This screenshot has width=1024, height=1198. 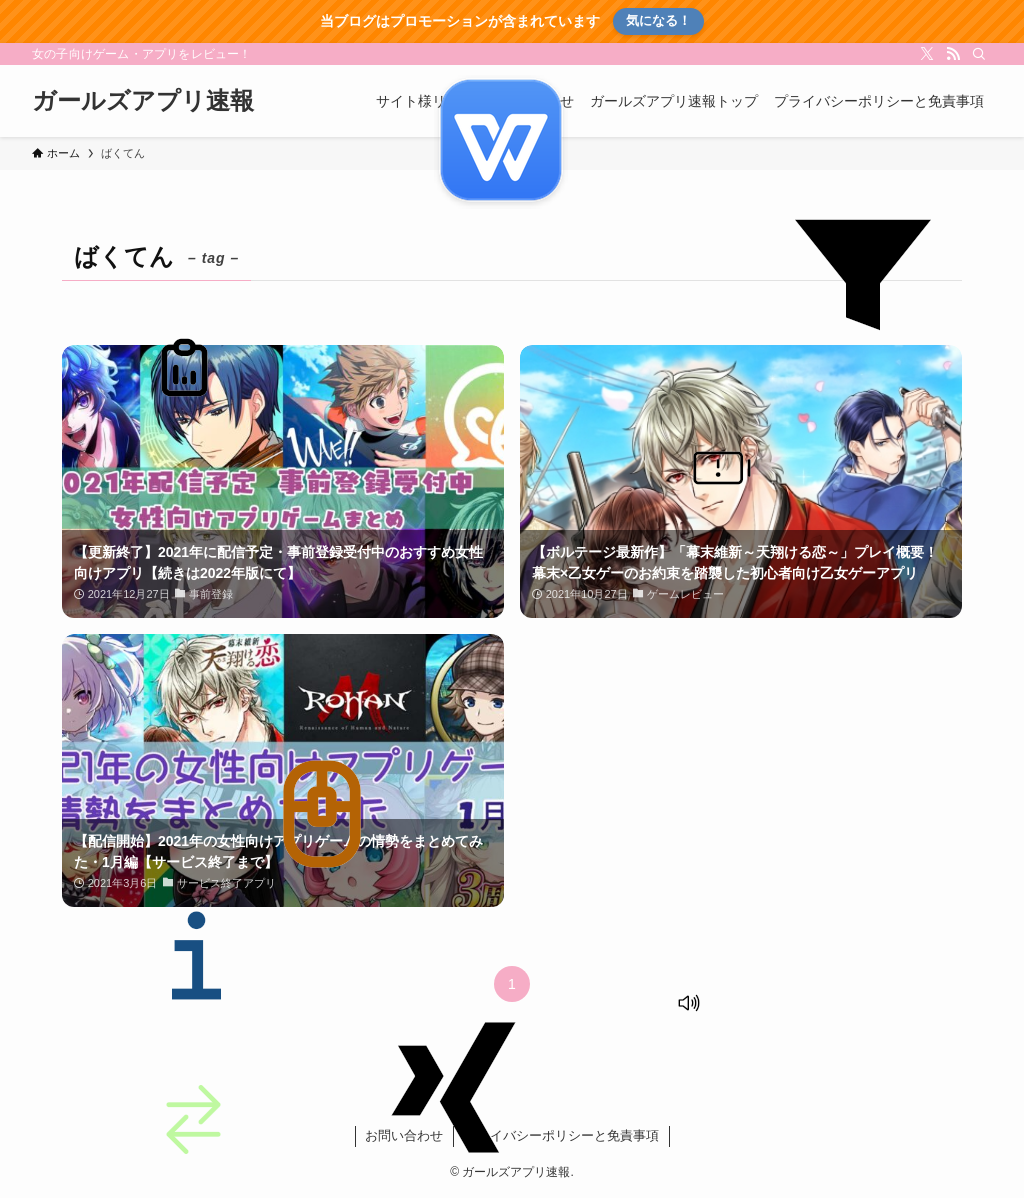 What do you see at coordinates (721, 468) in the screenshot?
I see `indicates low battery warning` at bounding box center [721, 468].